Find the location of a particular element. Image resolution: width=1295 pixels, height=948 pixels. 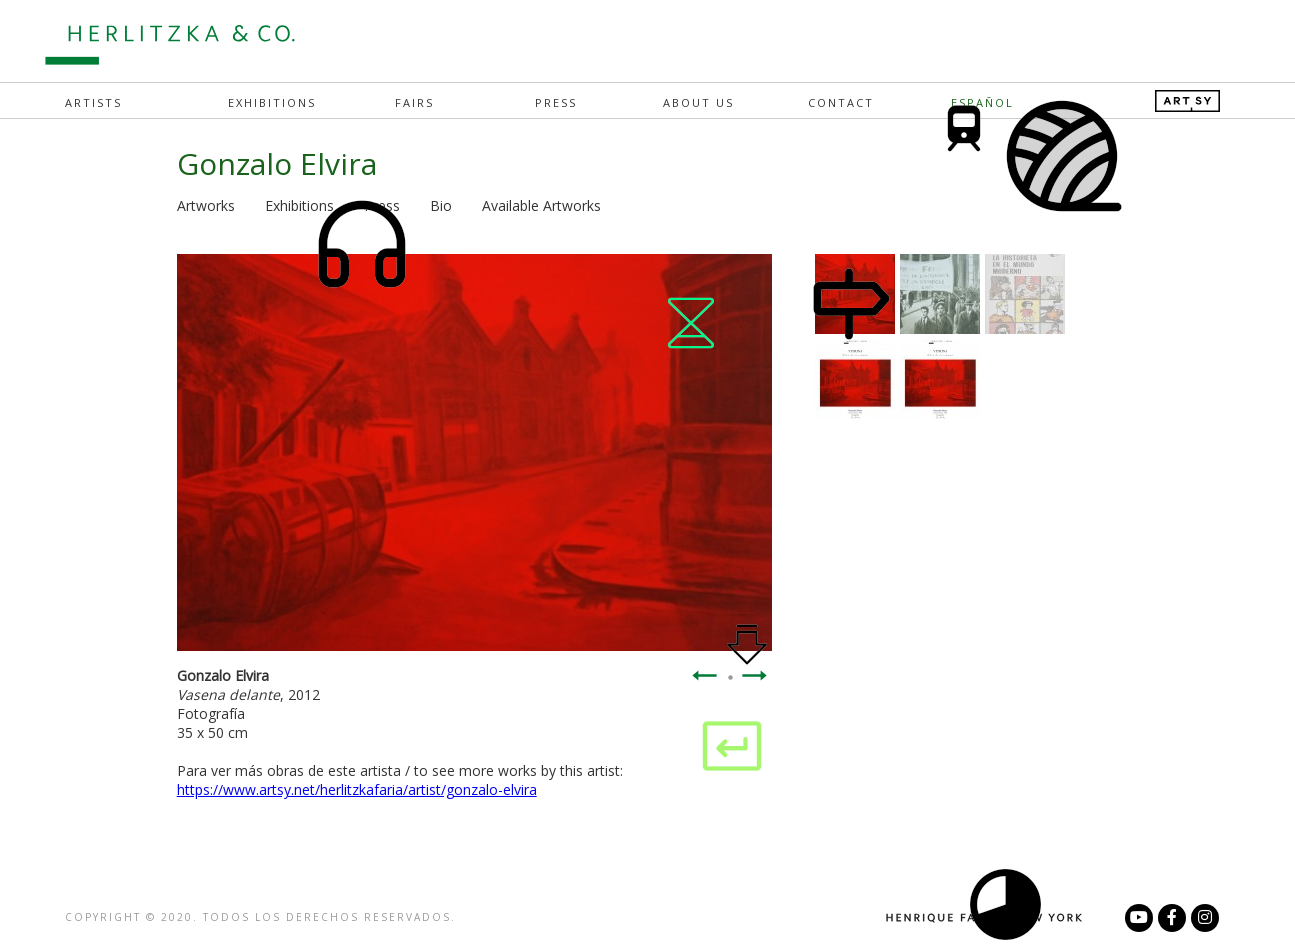

craft or knitting-related feature is located at coordinates (1062, 156).